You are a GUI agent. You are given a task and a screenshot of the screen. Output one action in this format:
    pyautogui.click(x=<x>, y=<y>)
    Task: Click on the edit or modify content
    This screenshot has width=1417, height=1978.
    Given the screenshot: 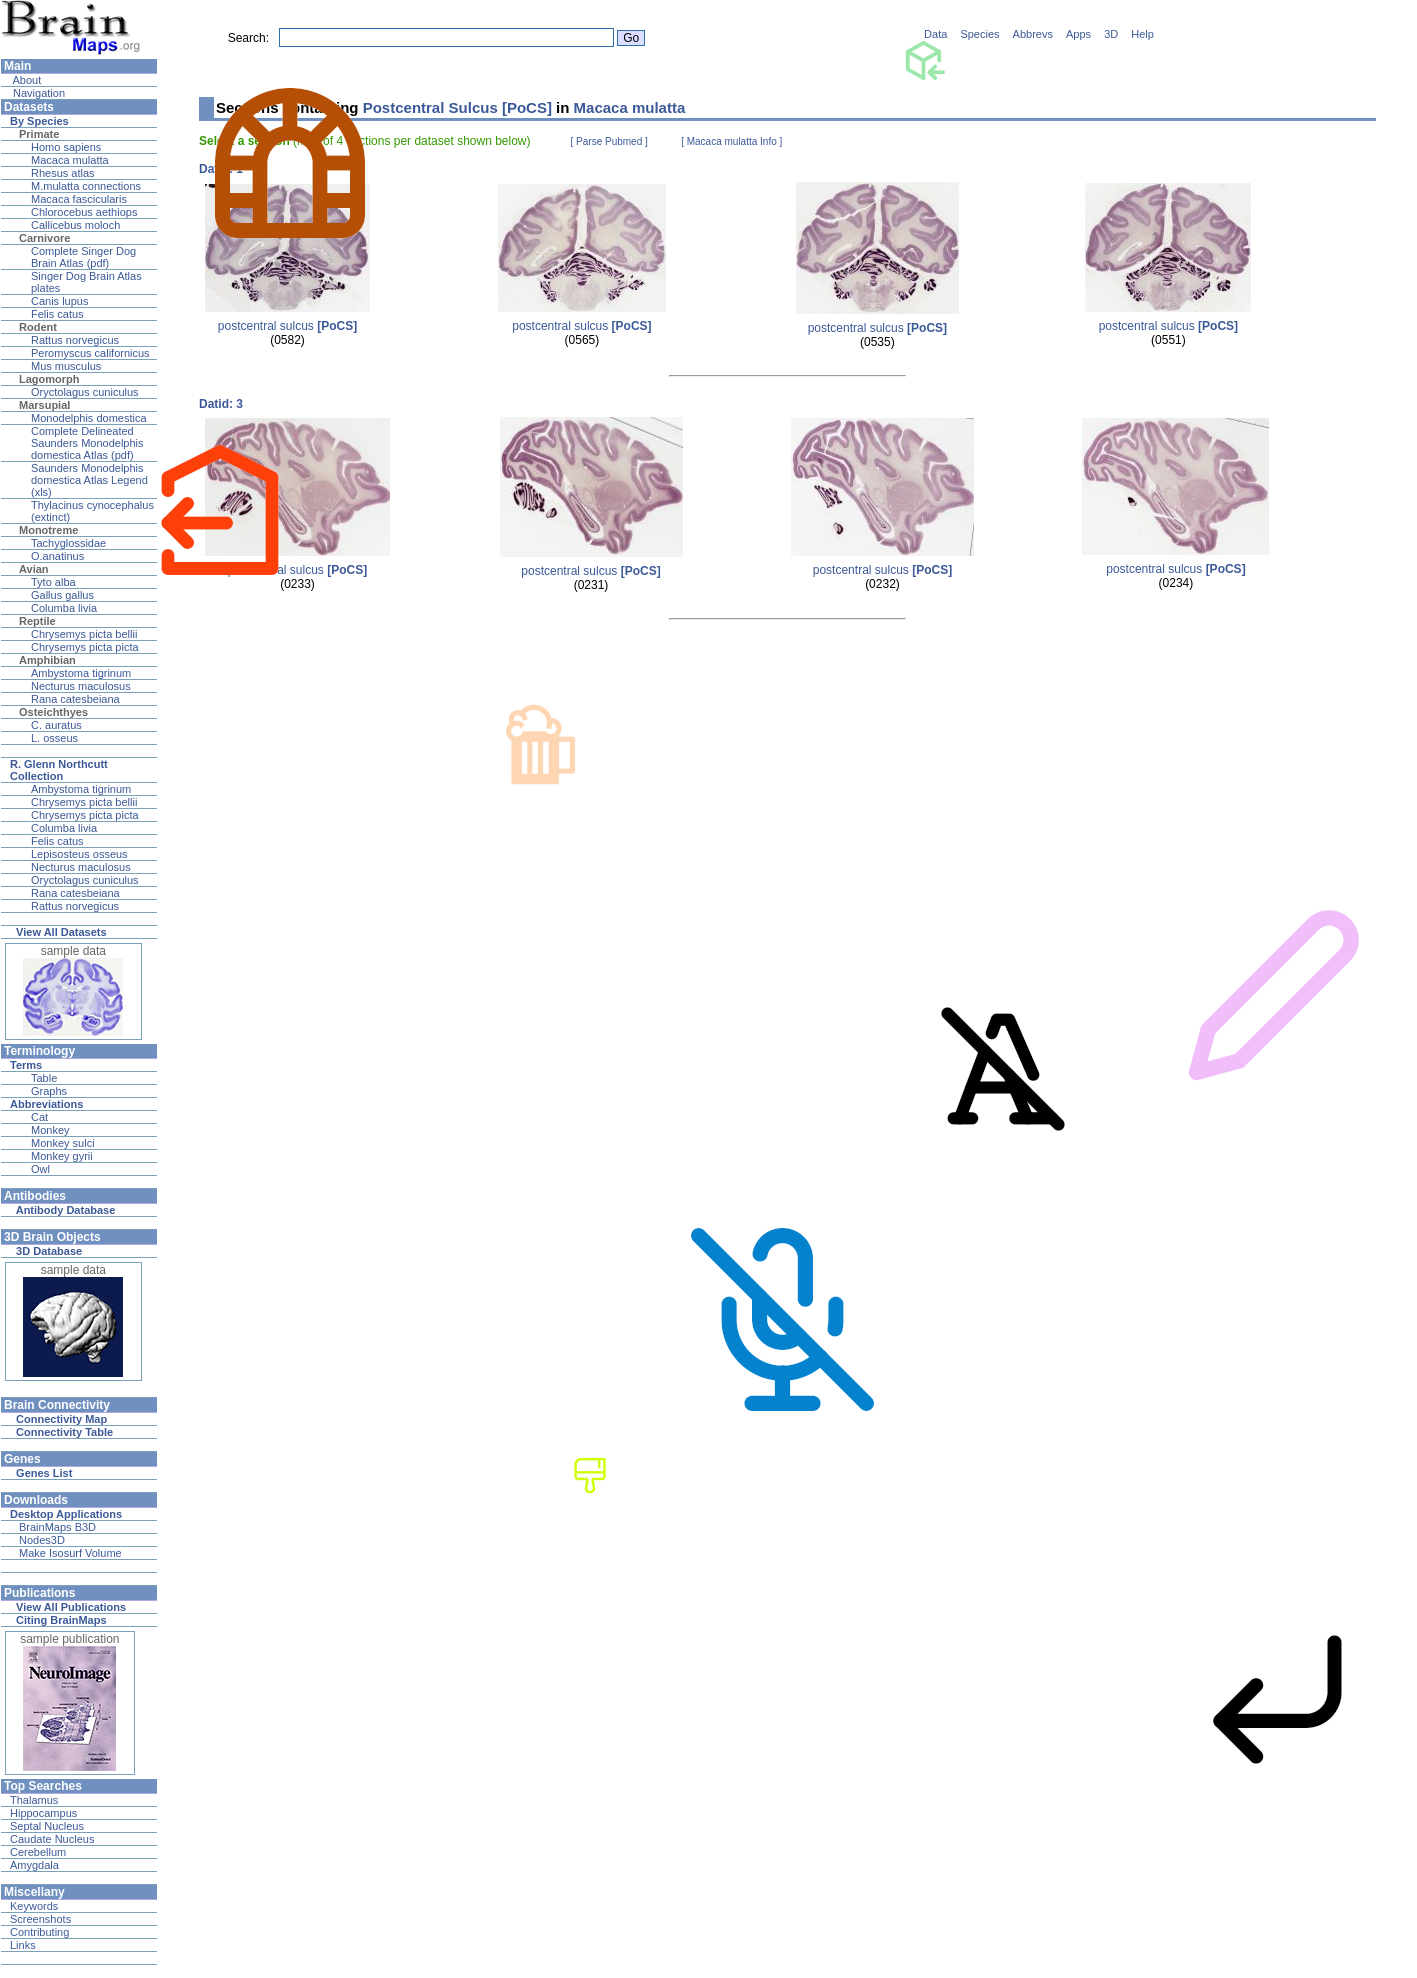 What is the action you would take?
    pyautogui.click(x=1274, y=994)
    